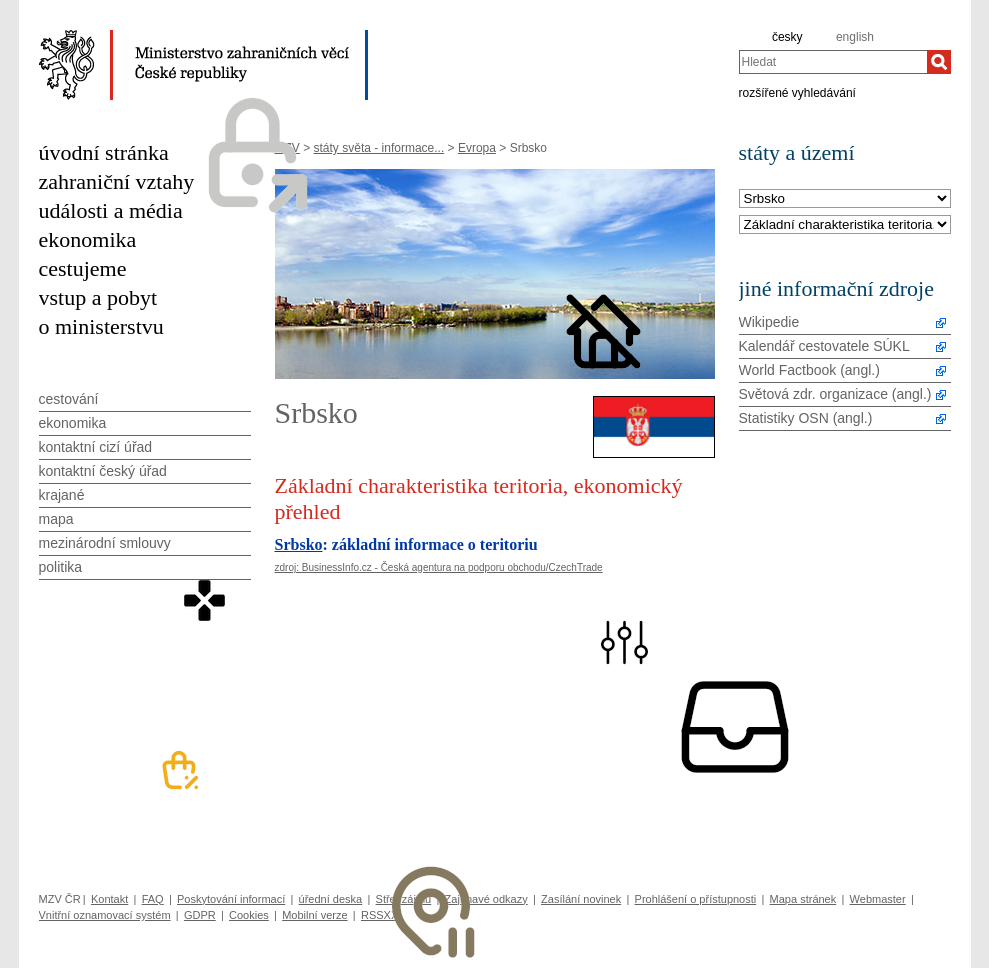 The width and height of the screenshot is (989, 968). Describe the element at coordinates (735, 727) in the screenshot. I see `view inbox or incoming files` at that location.